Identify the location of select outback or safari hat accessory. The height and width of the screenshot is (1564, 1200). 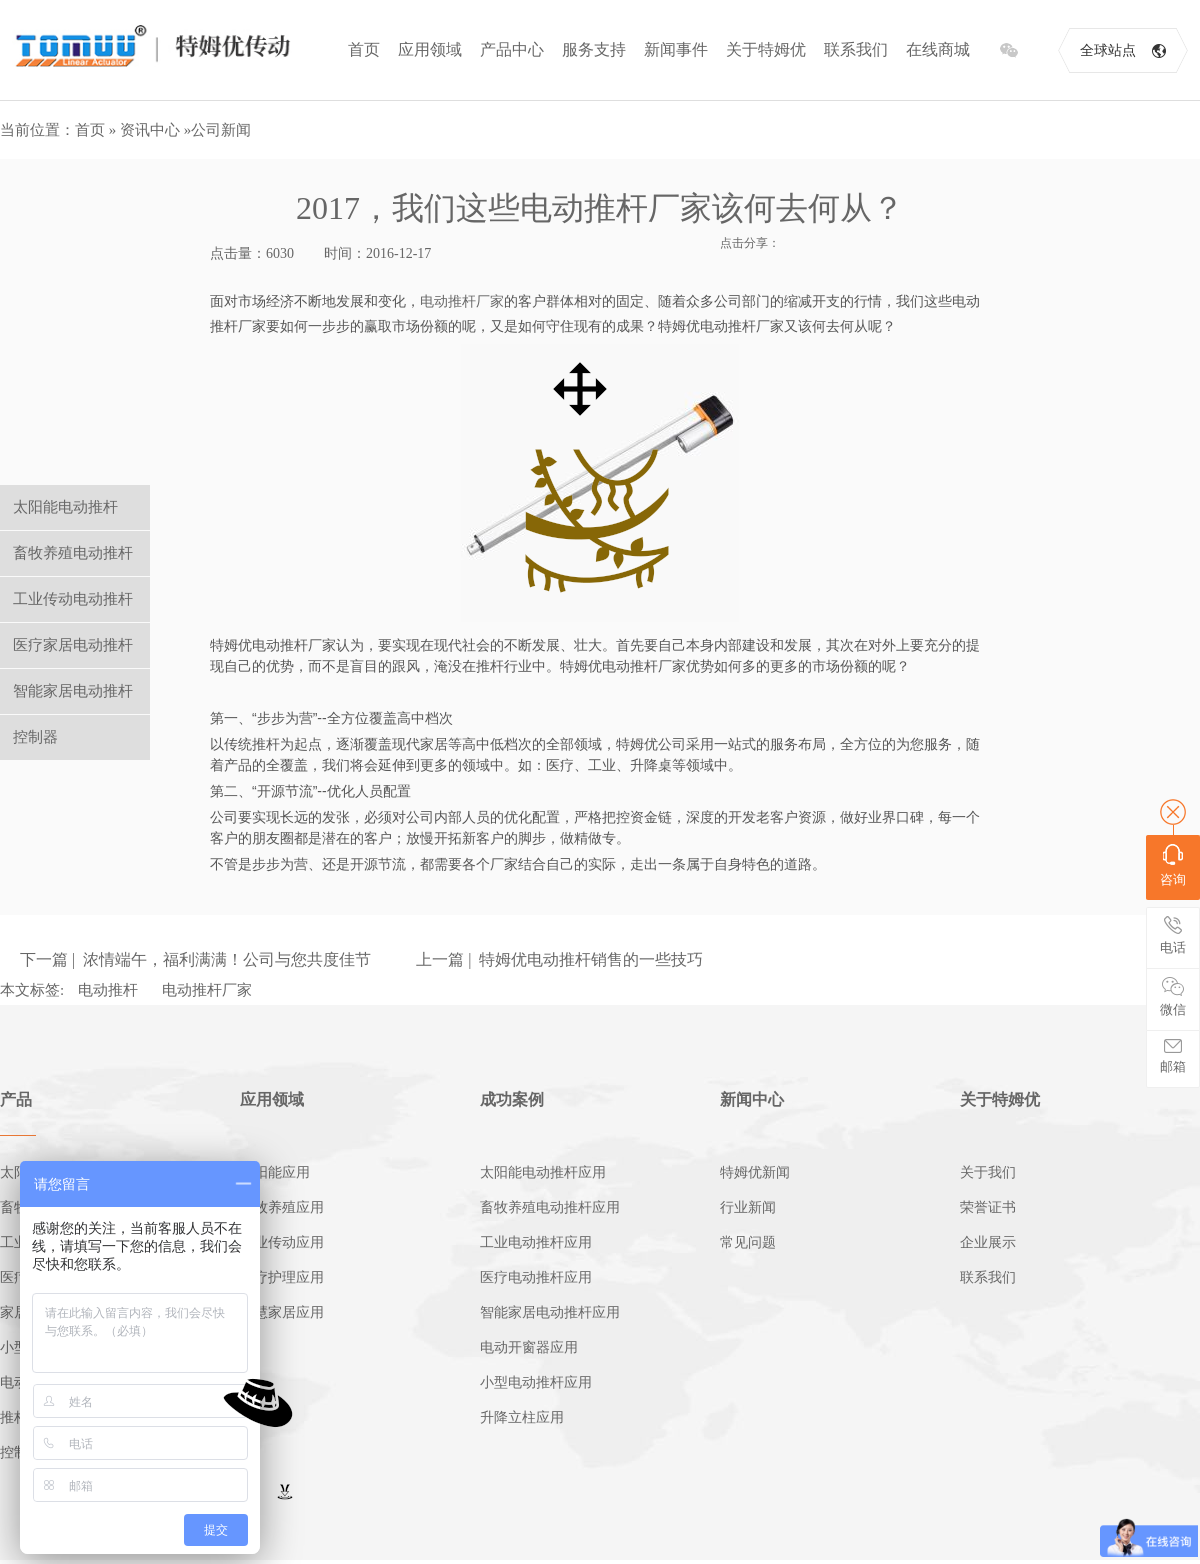
(258, 1403).